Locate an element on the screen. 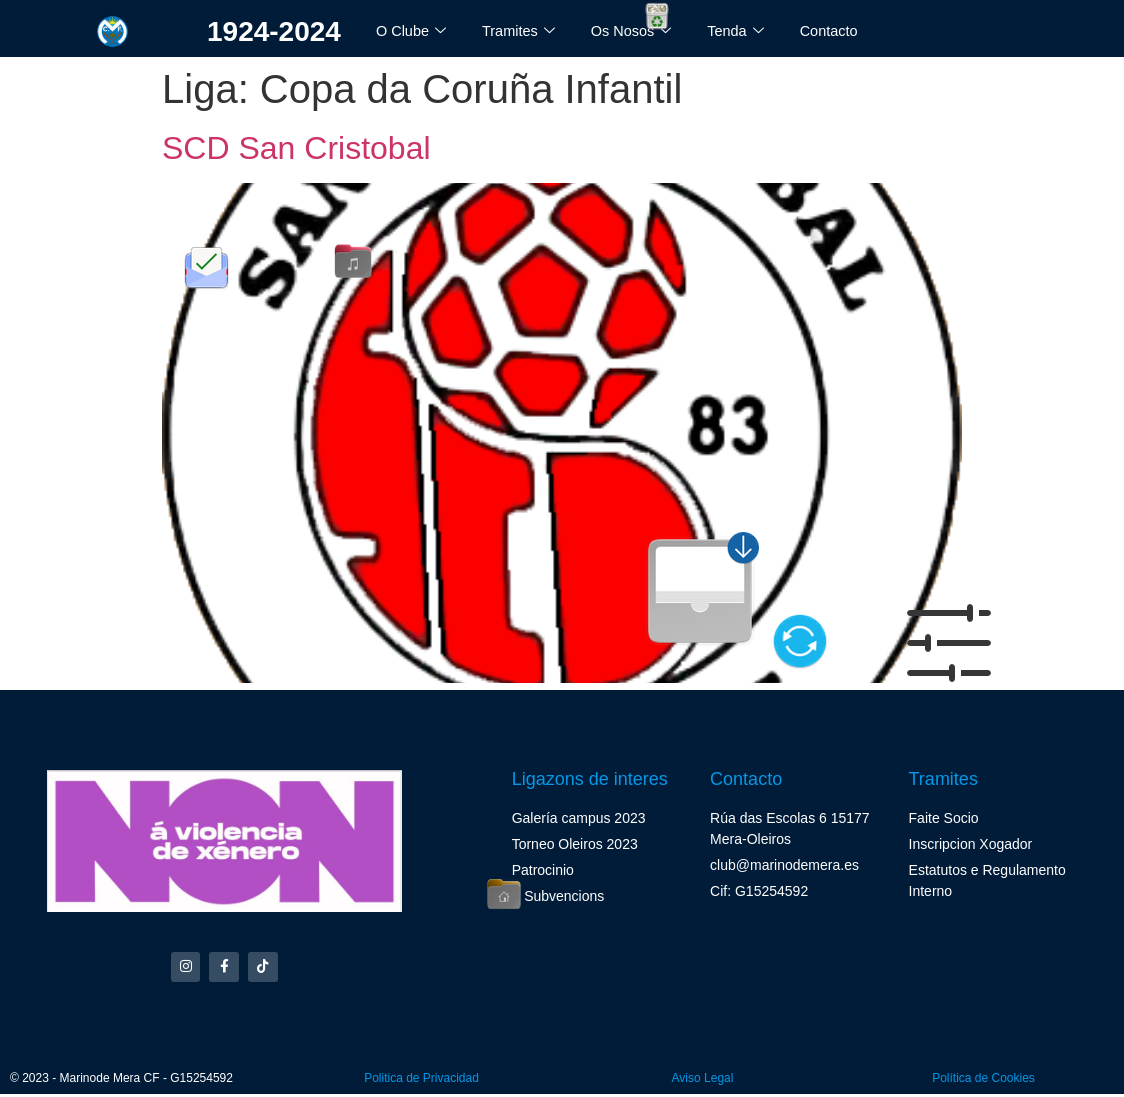 The width and height of the screenshot is (1124, 1097). indicates file is syncing with shared folder is located at coordinates (800, 641).